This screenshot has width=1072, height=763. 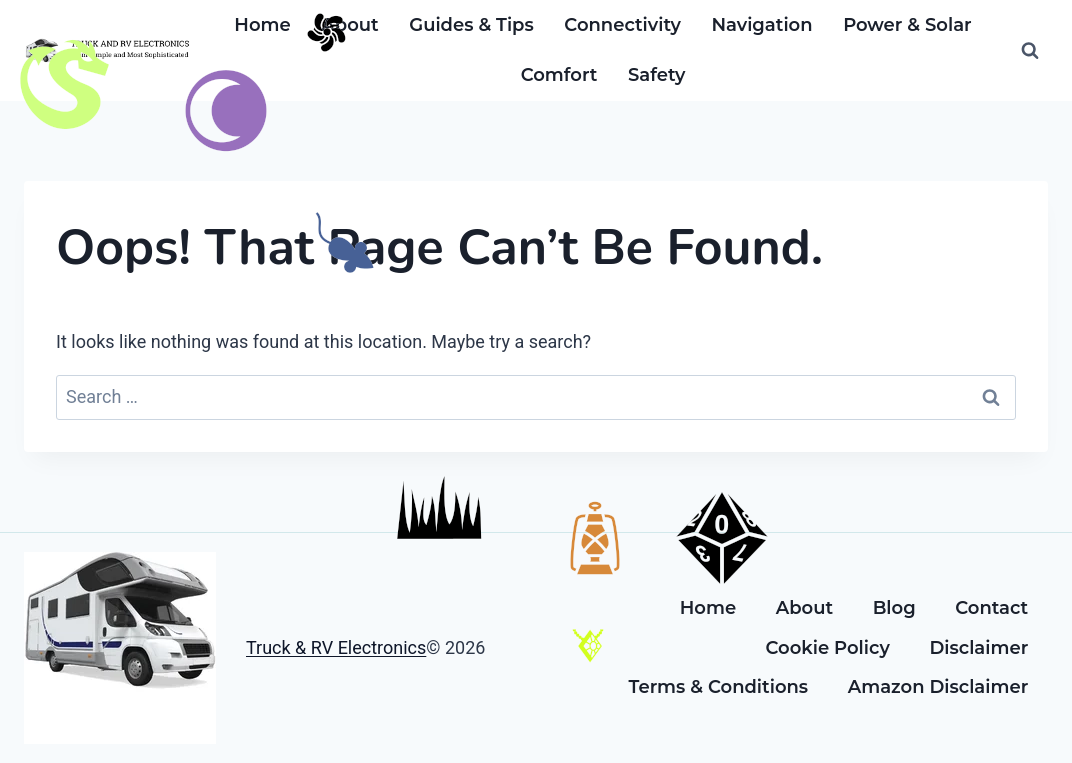 I want to click on select mouse character or pet, so click(x=345, y=242).